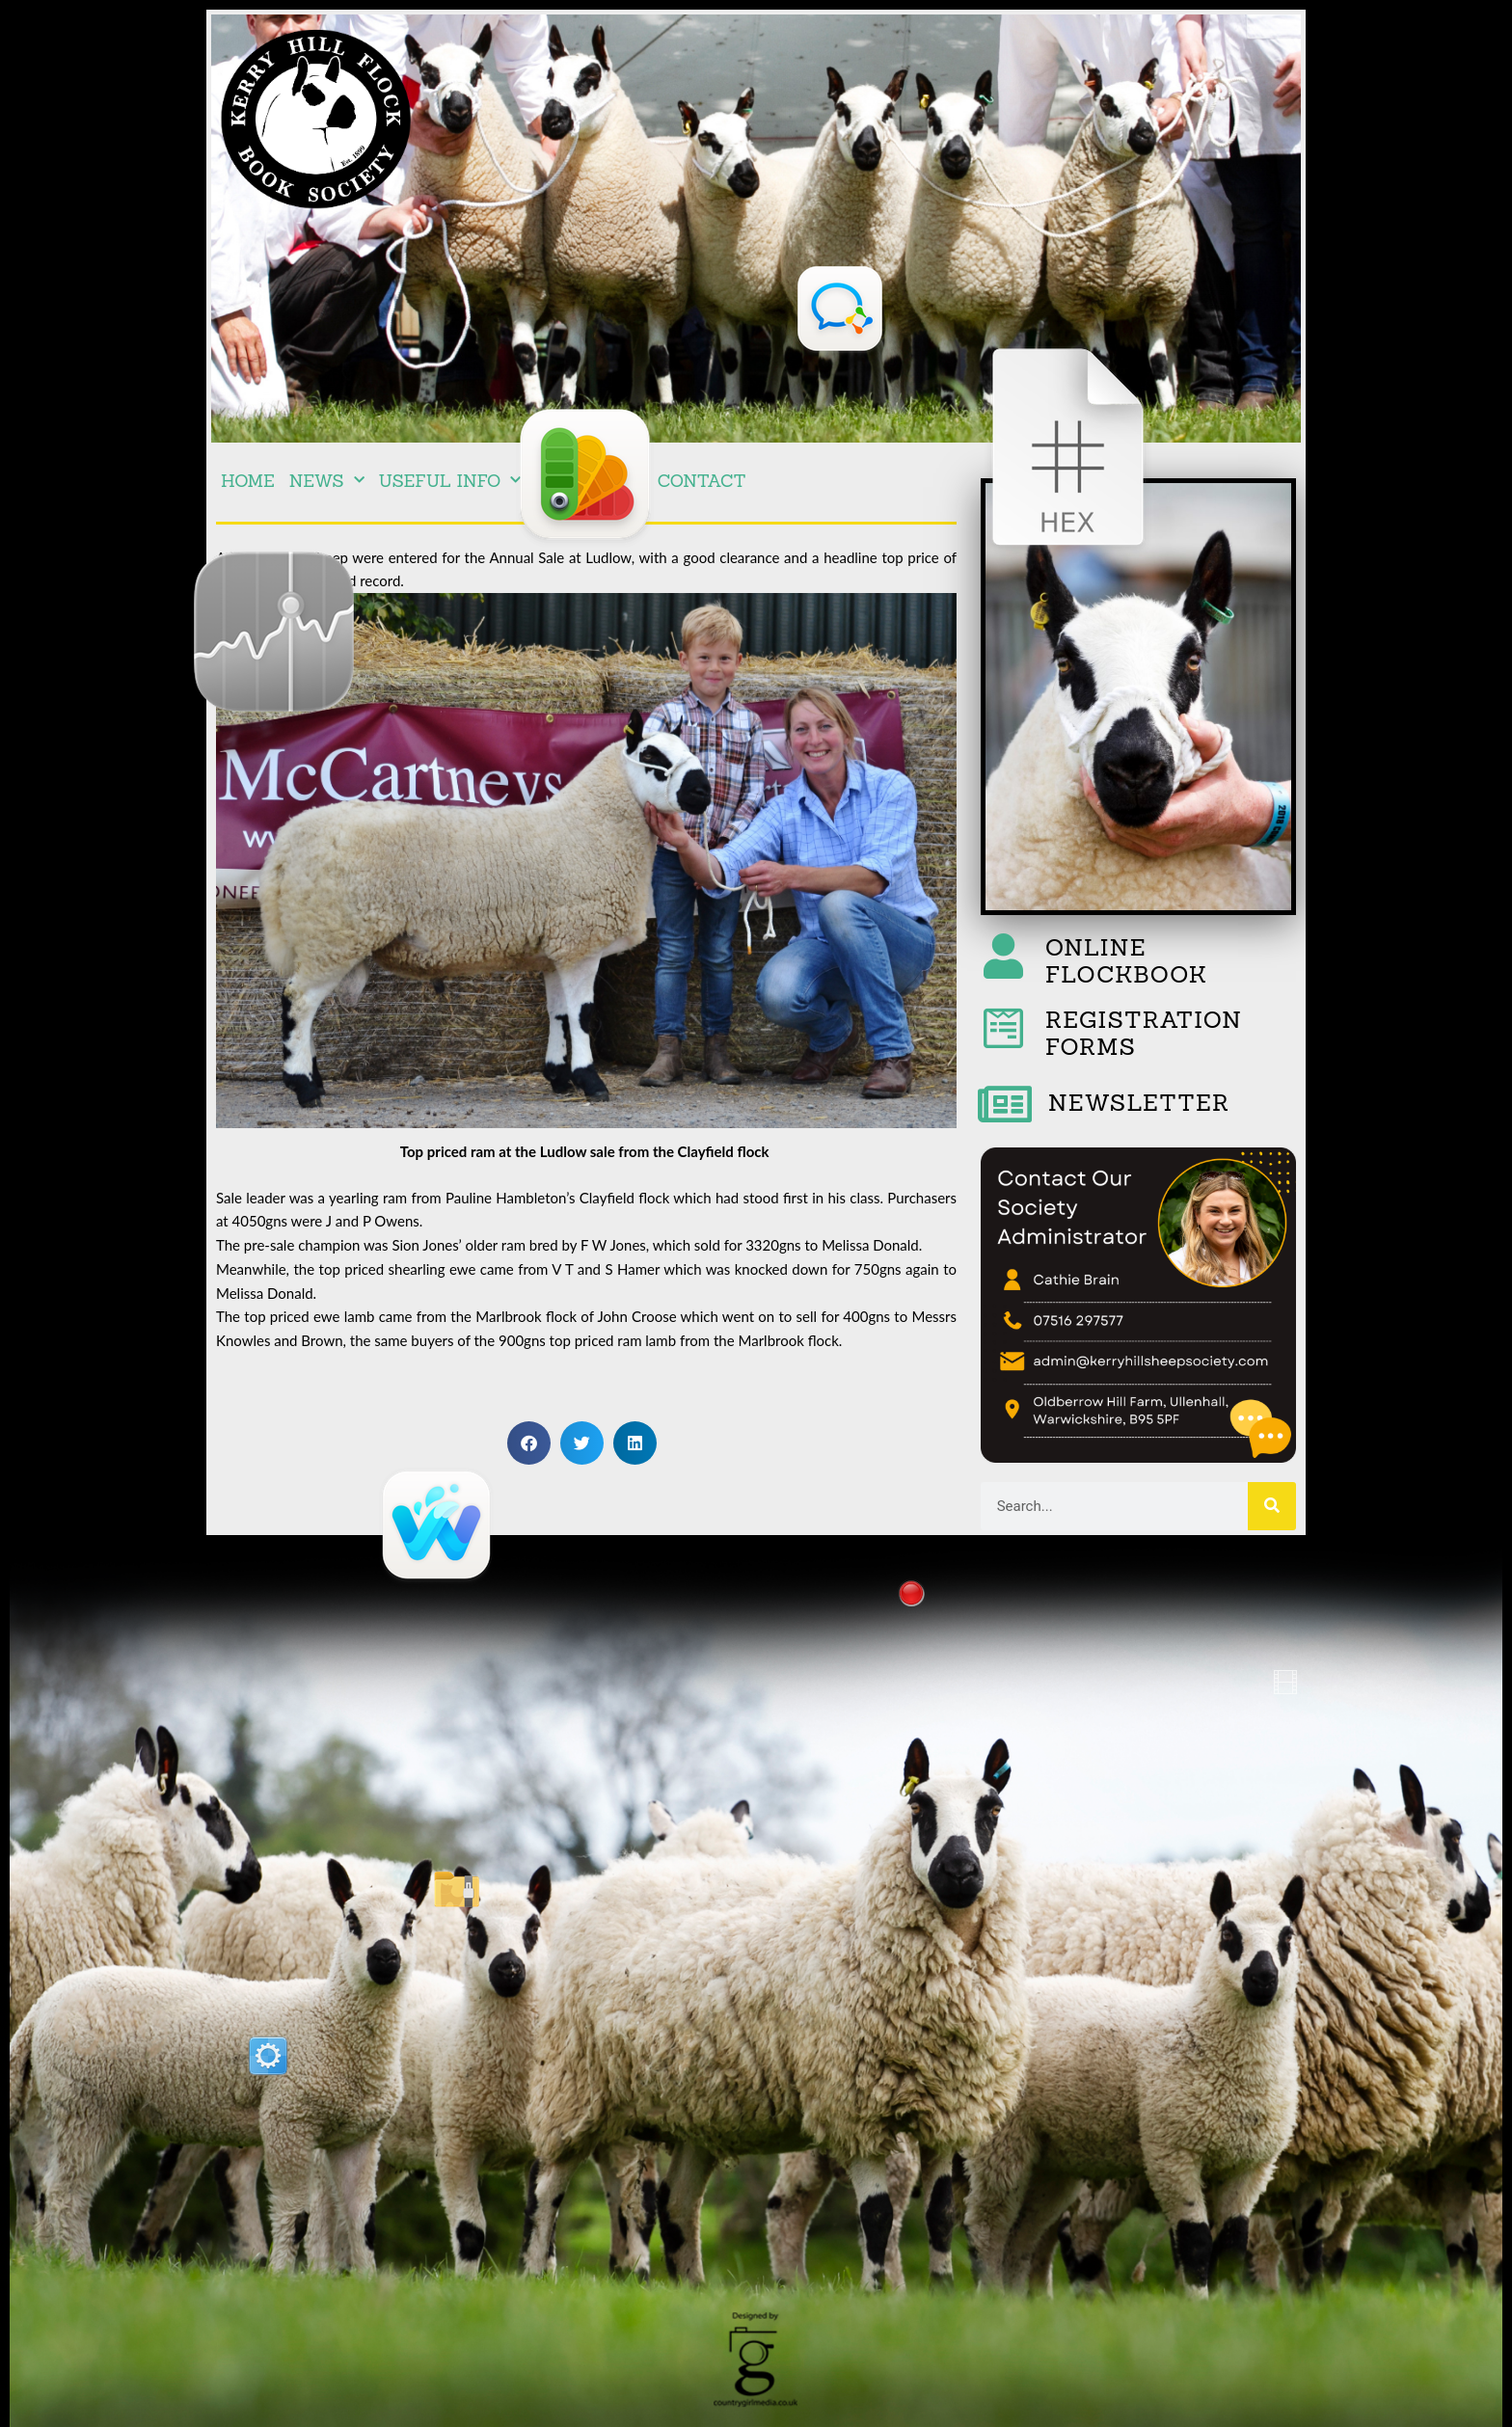 This screenshot has height=2427, width=1512. Describe the element at coordinates (274, 632) in the screenshot. I see `open the stocks app` at that location.